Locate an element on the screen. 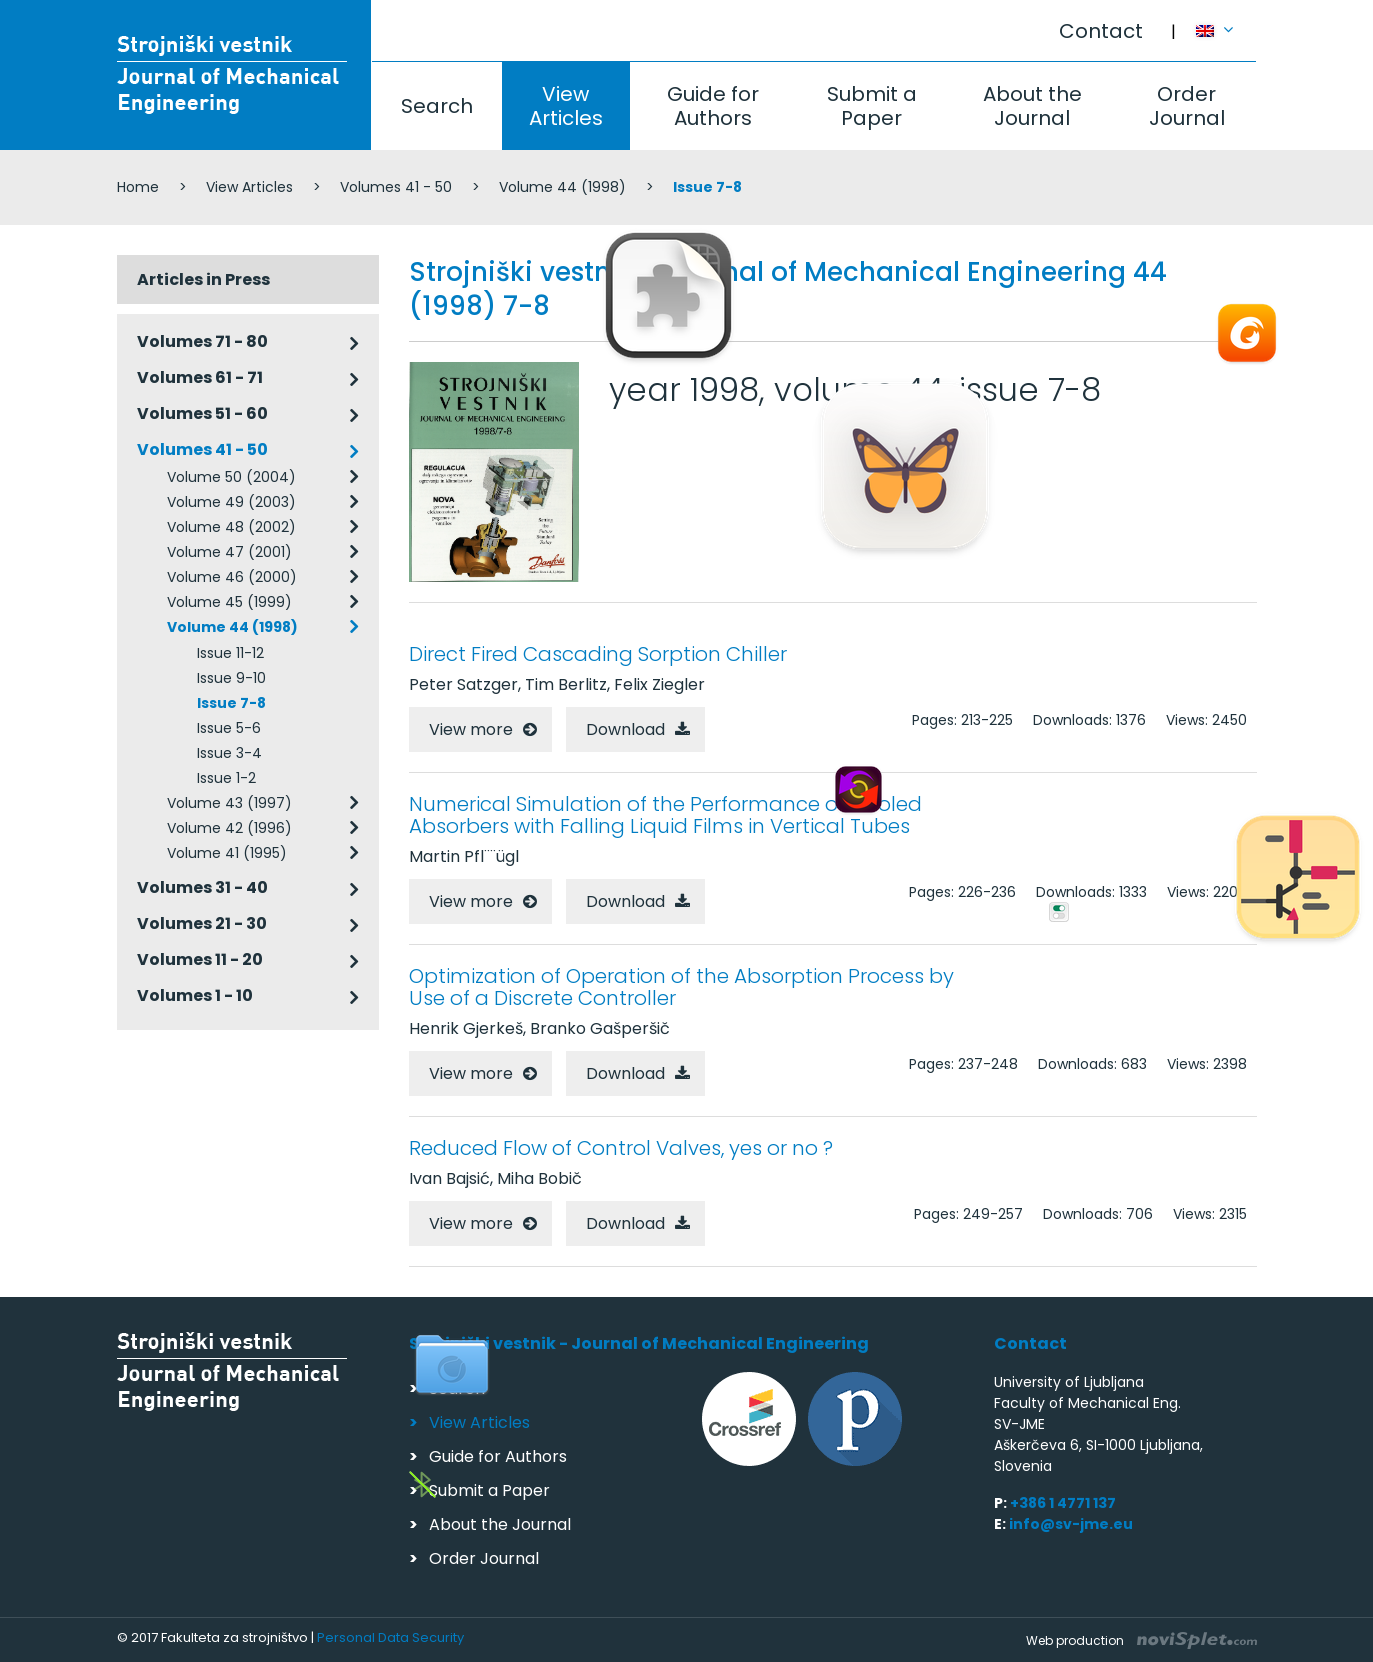  open Maxon application folder is located at coordinates (452, 1364).